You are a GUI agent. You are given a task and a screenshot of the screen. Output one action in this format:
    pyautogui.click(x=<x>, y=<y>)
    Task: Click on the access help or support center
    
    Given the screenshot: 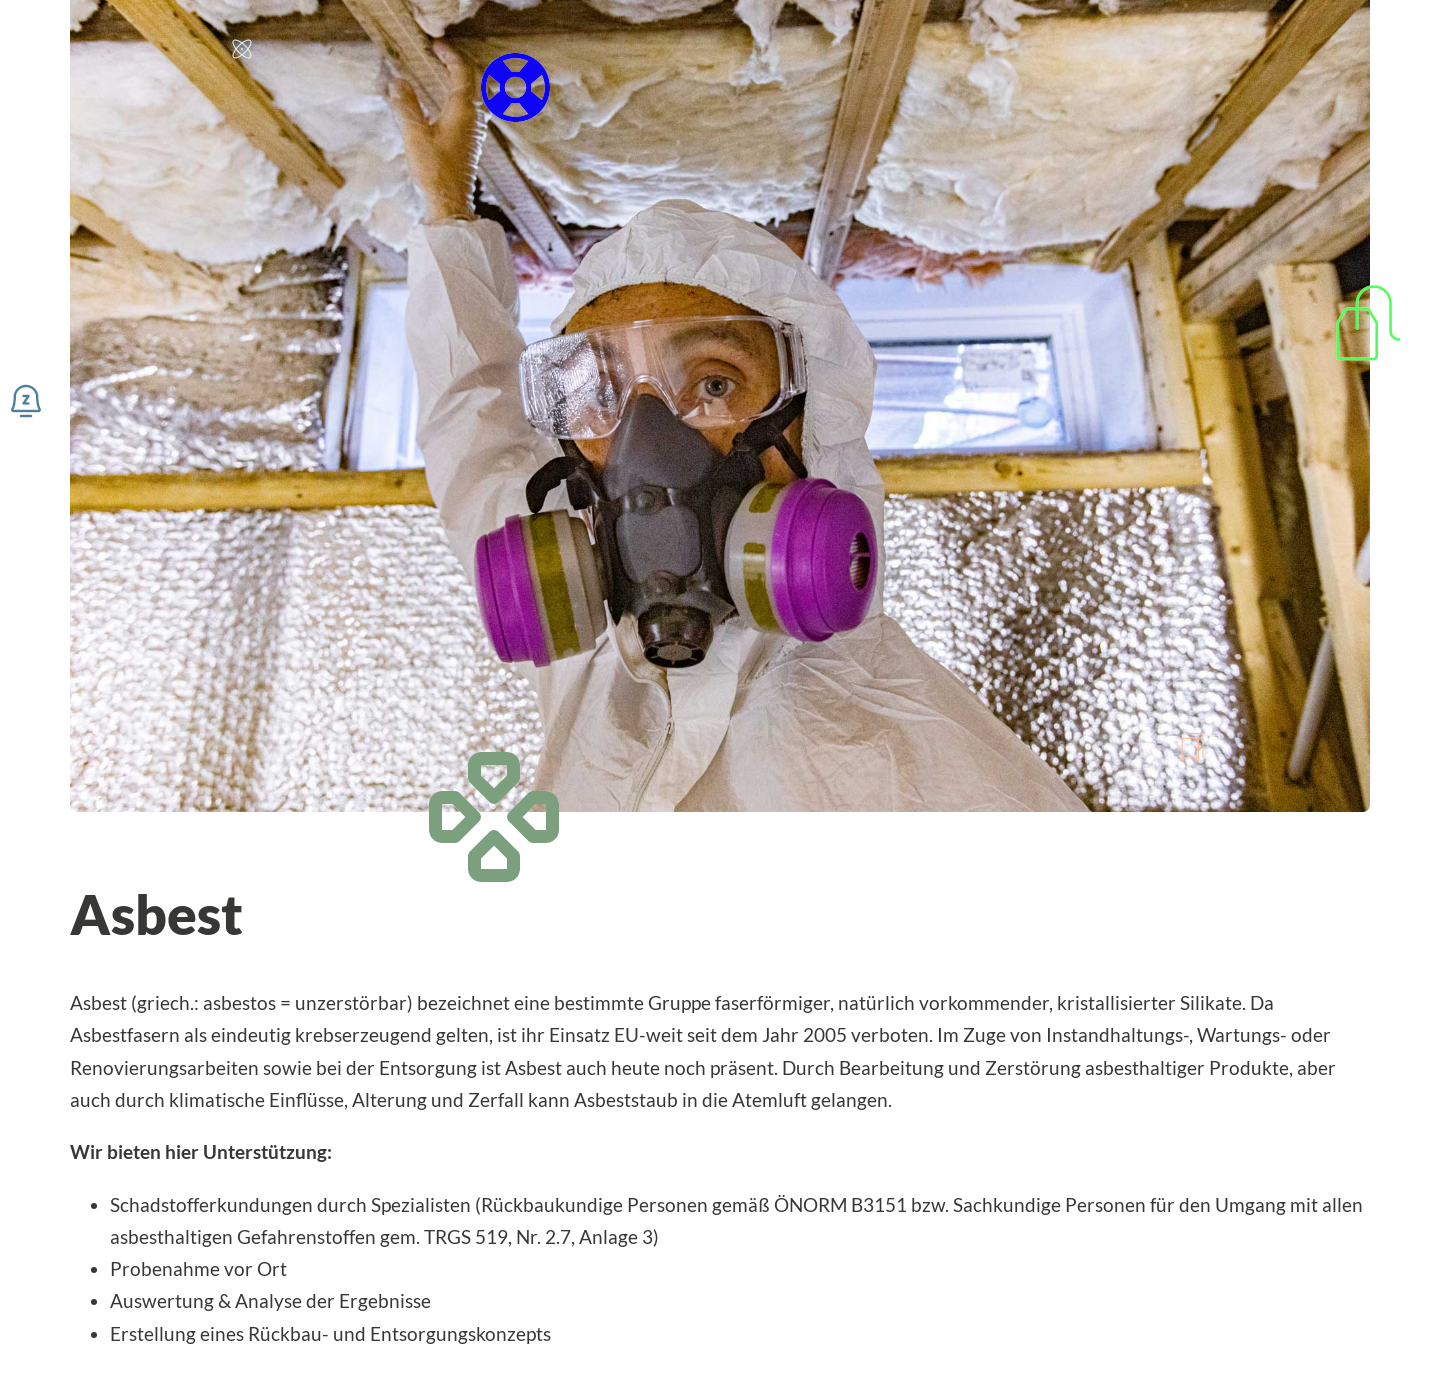 What is the action you would take?
    pyautogui.click(x=515, y=87)
    